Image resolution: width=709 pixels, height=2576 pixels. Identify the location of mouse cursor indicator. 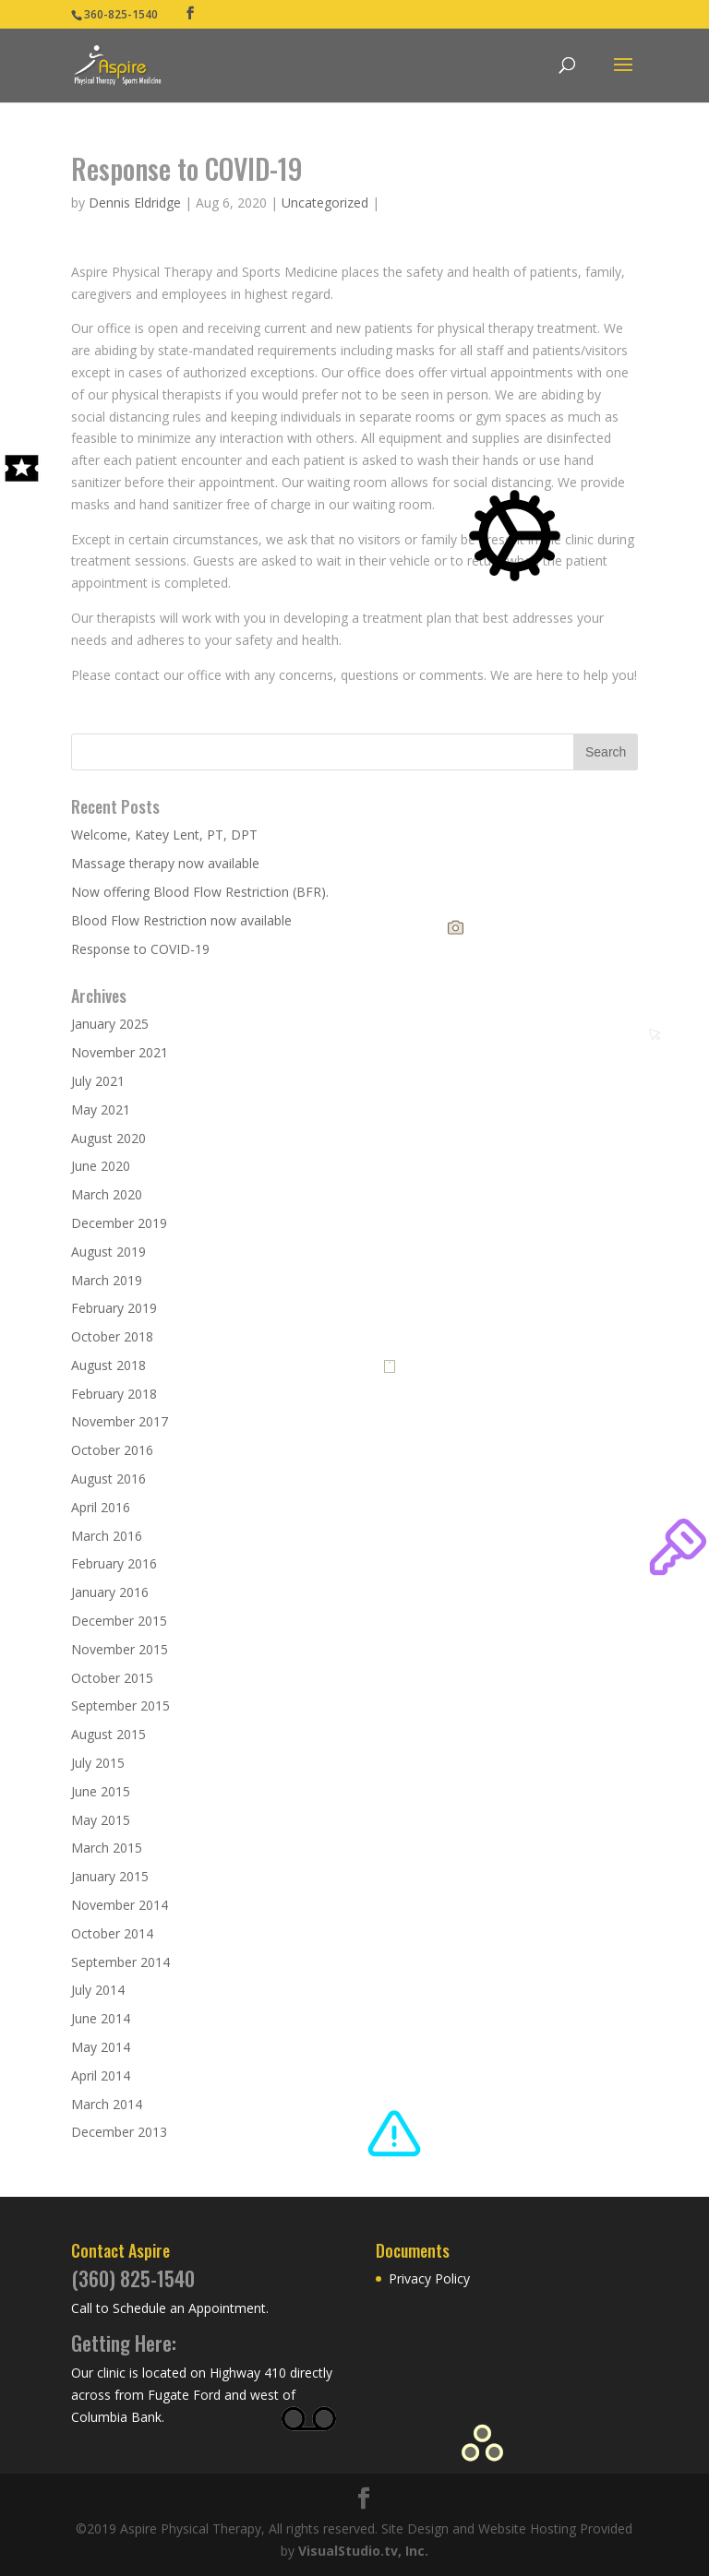
(655, 1034).